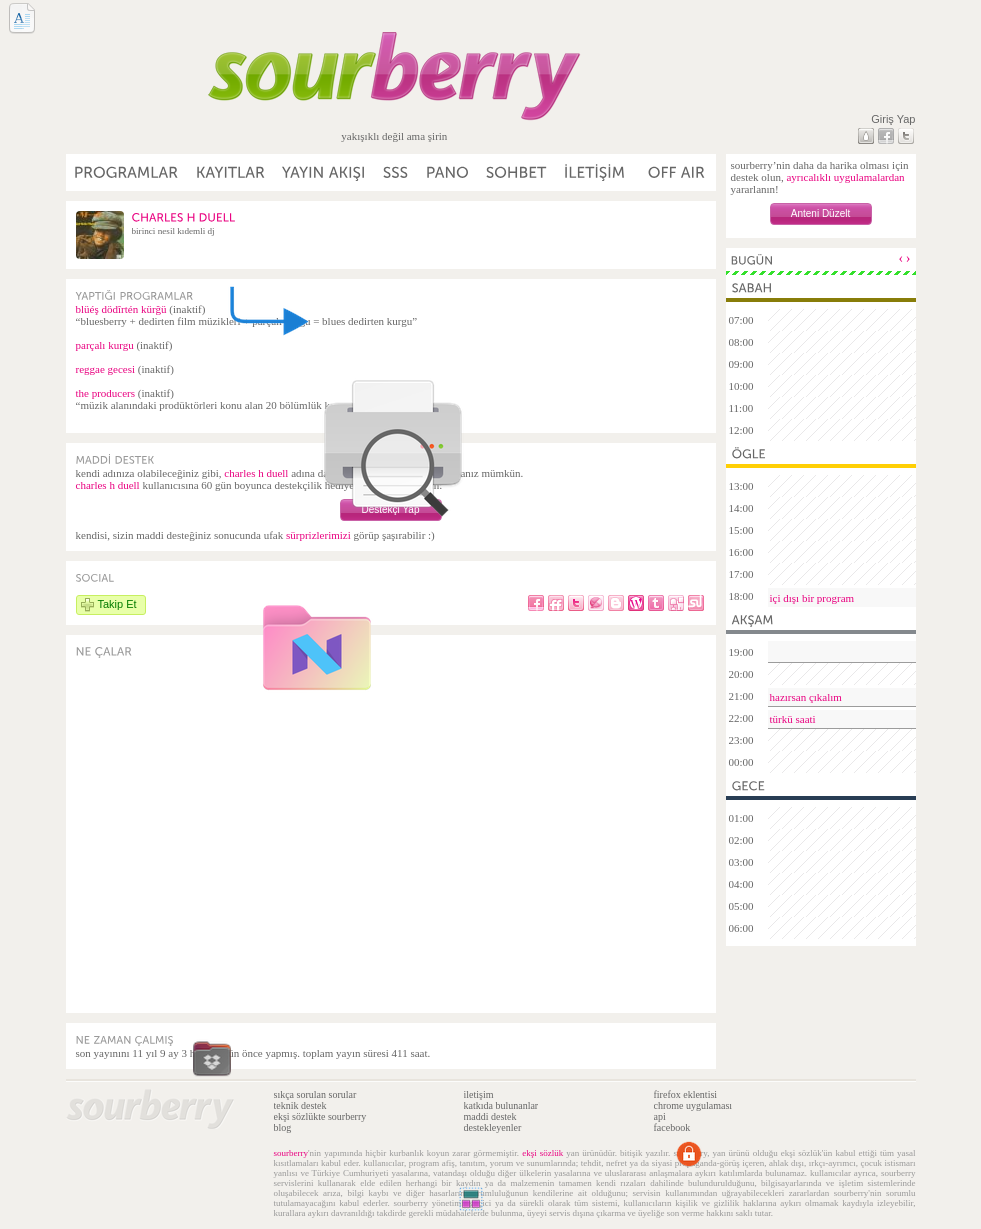 The width and height of the screenshot is (981, 1229). I want to click on select all items in the current view, so click(471, 1199).